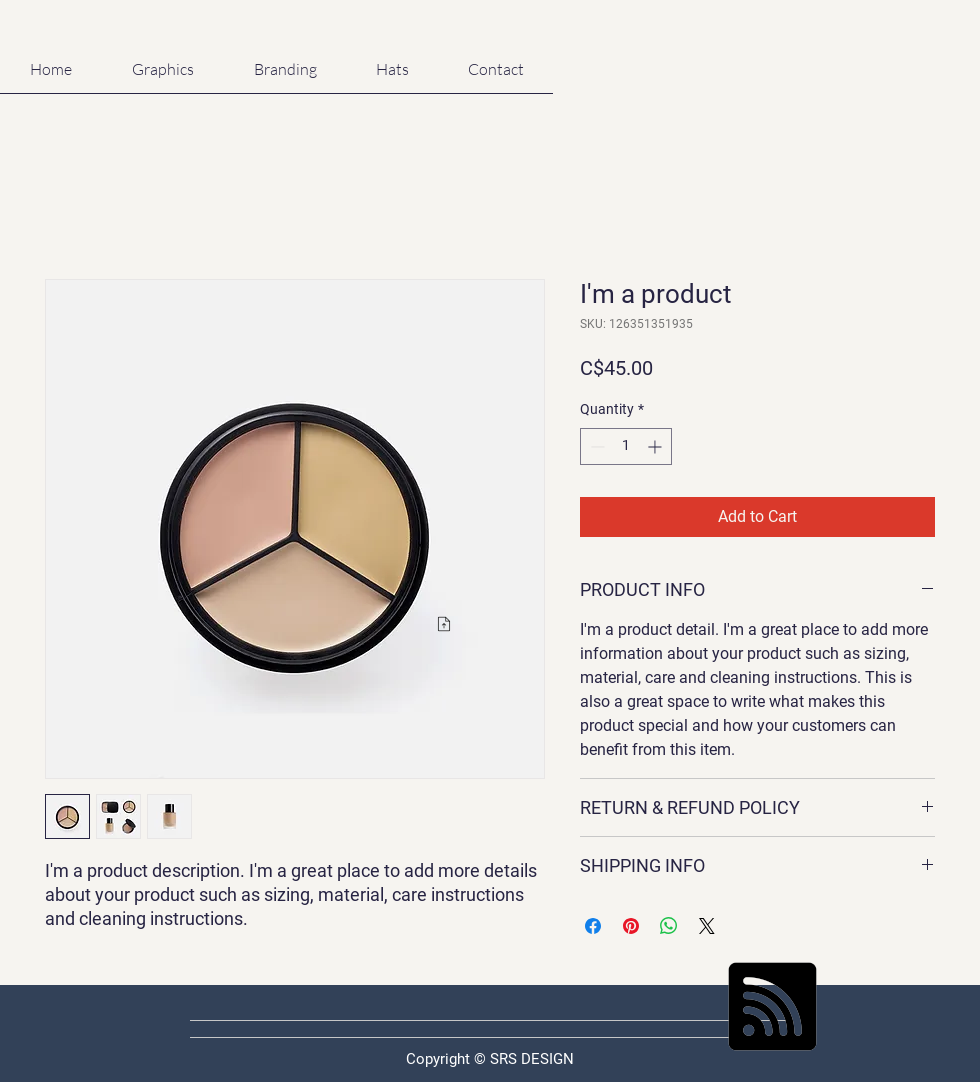 The height and width of the screenshot is (1082, 980). I want to click on upload a file, so click(444, 624).